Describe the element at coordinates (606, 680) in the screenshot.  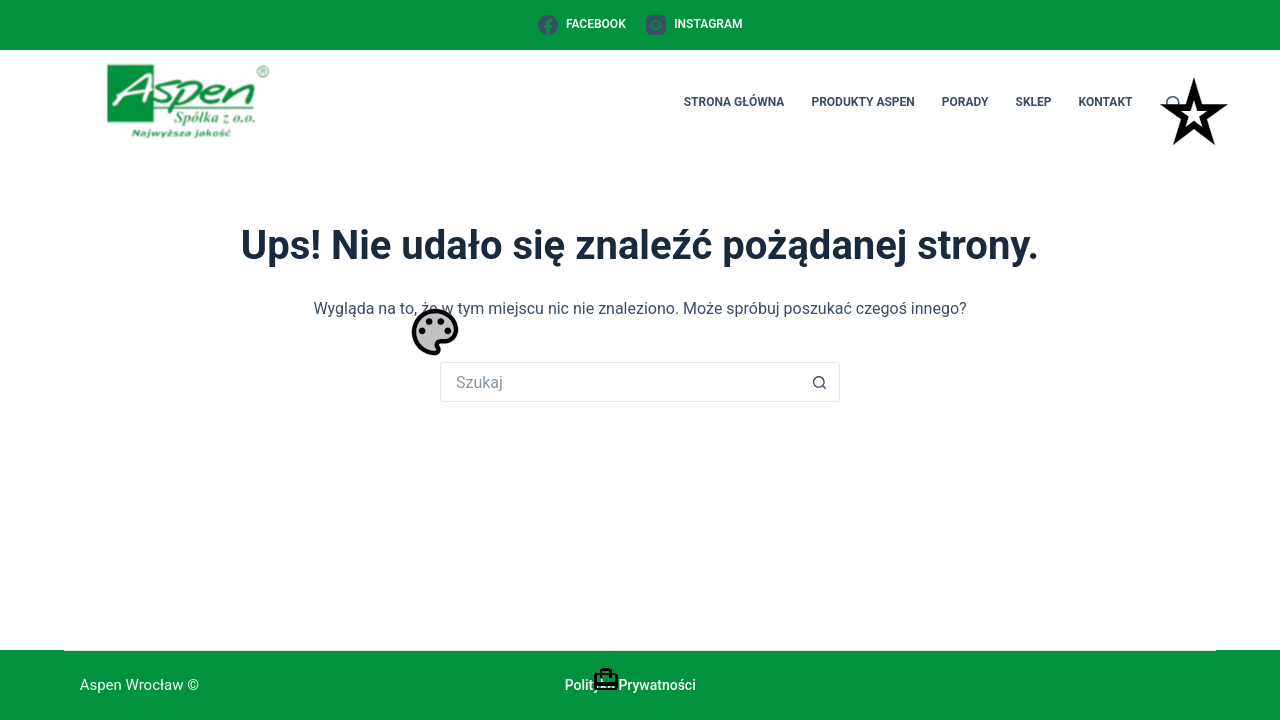
I see `access travel documents or boarding passes` at that location.